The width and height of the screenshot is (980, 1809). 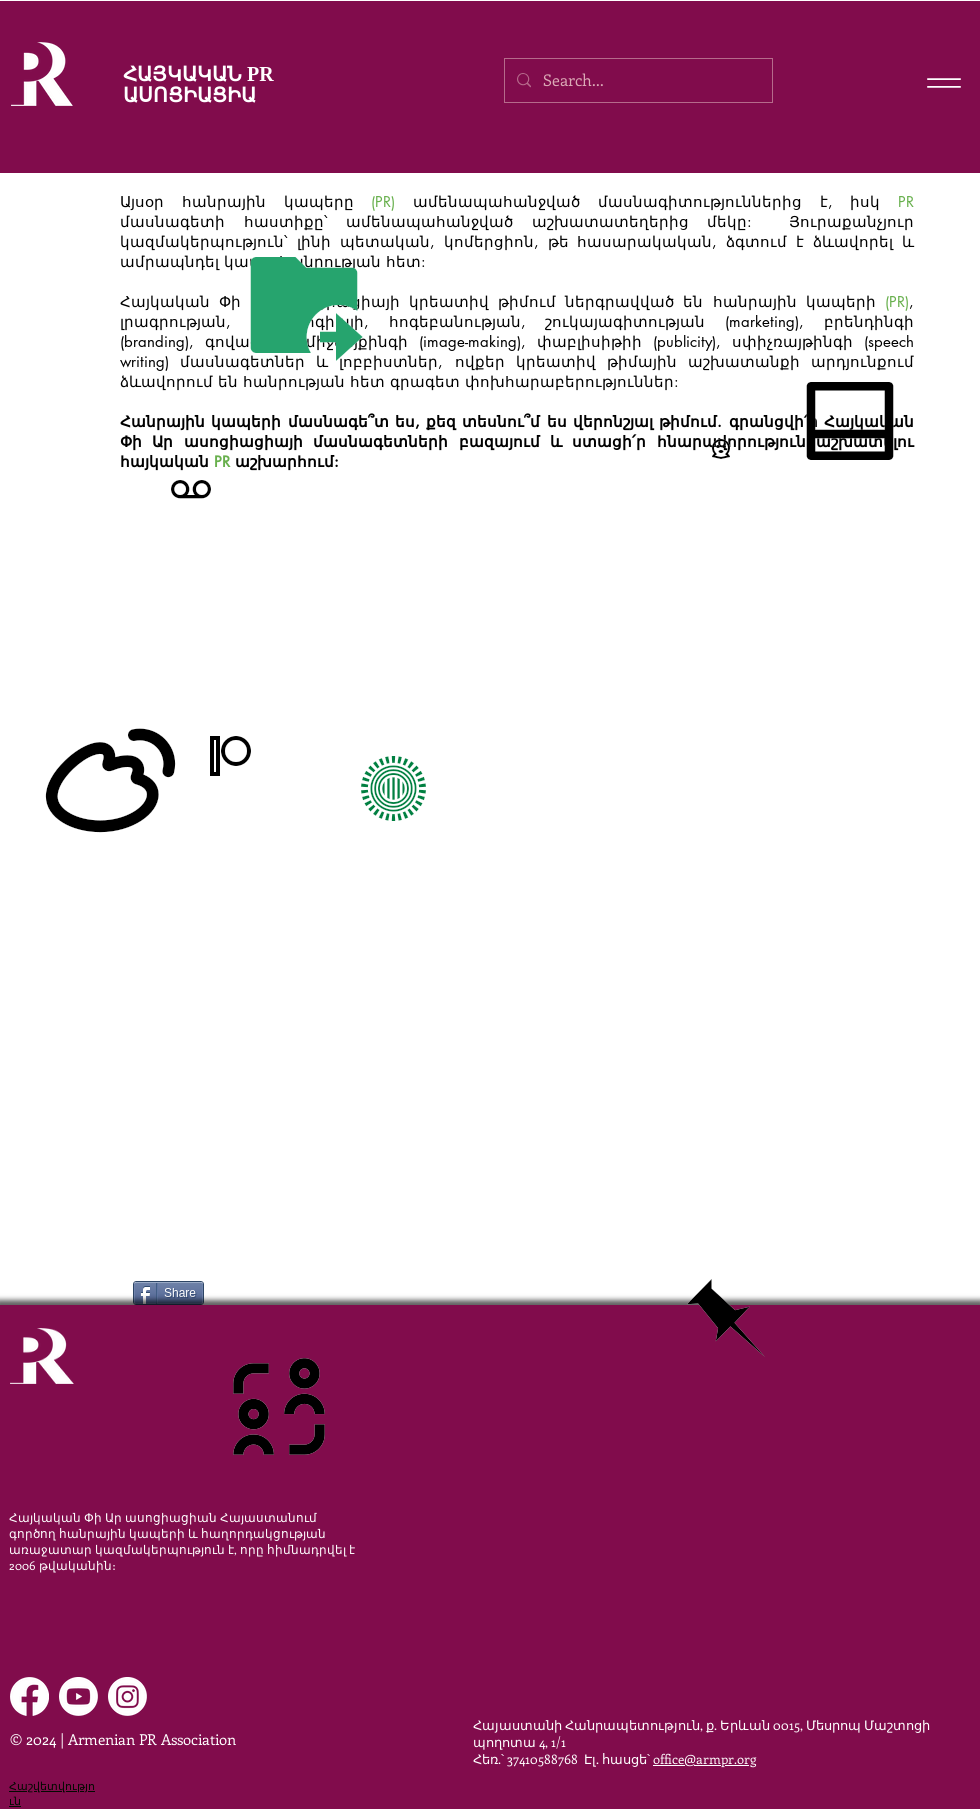 What do you see at coordinates (393, 788) in the screenshot?
I see `open prezi presentation software` at bounding box center [393, 788].